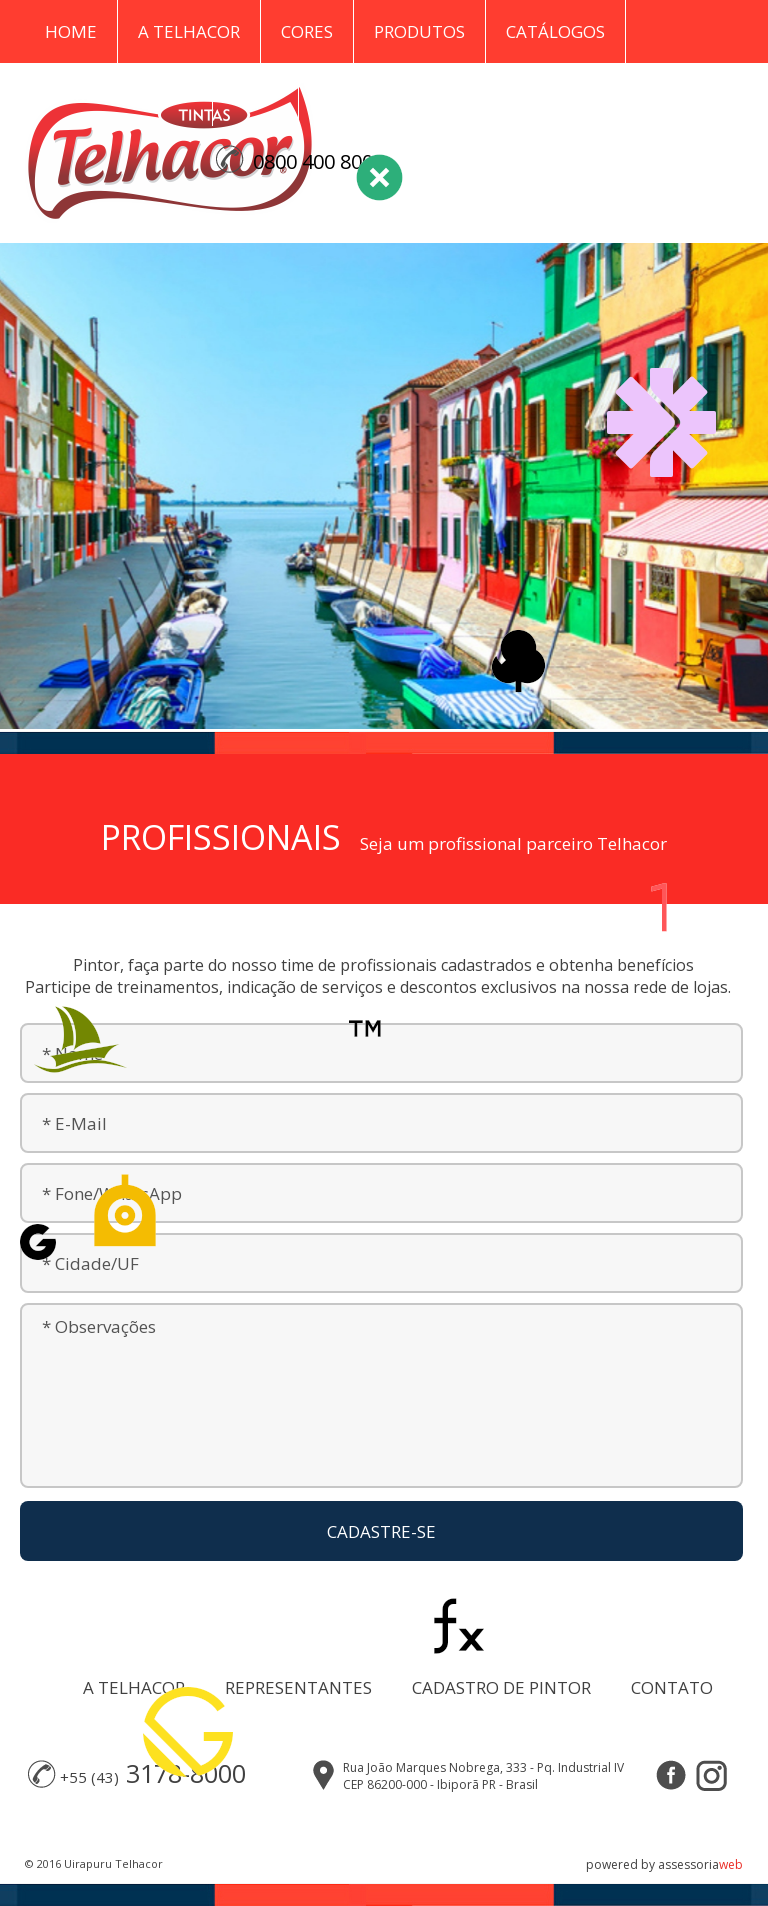 This screenshot has height=1906, width=768. I want to click on insert a mathematical formula or equation, so click(459, 1626).